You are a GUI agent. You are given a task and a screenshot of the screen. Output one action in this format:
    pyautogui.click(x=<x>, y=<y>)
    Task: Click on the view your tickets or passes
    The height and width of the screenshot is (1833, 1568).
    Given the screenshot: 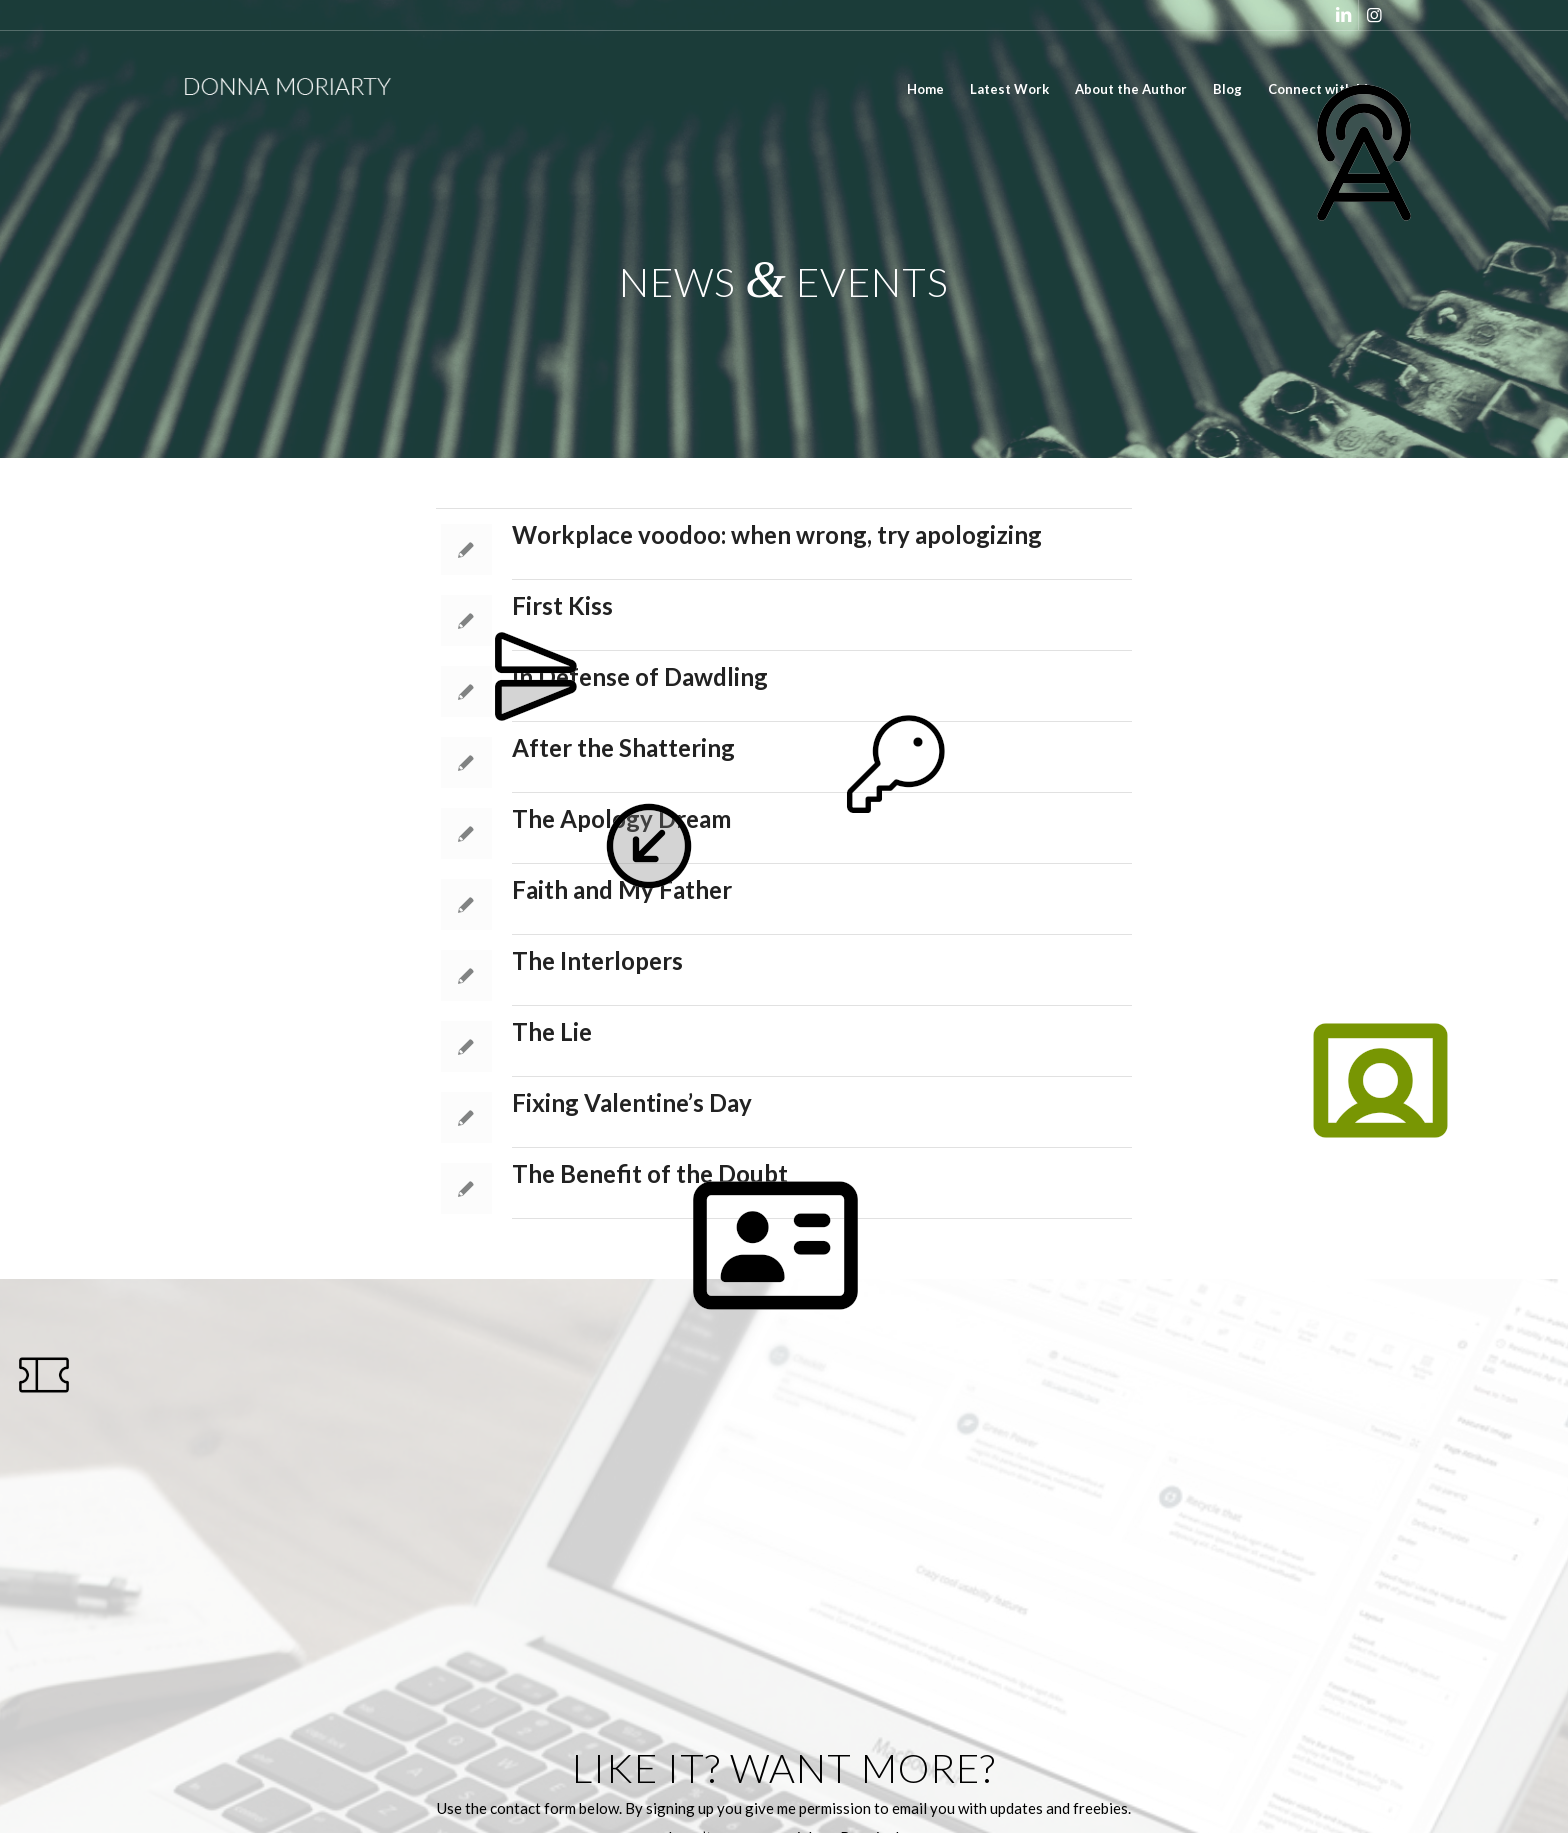 What is the action you would take?
    pyautogui.click(x=44, y=1375)
    